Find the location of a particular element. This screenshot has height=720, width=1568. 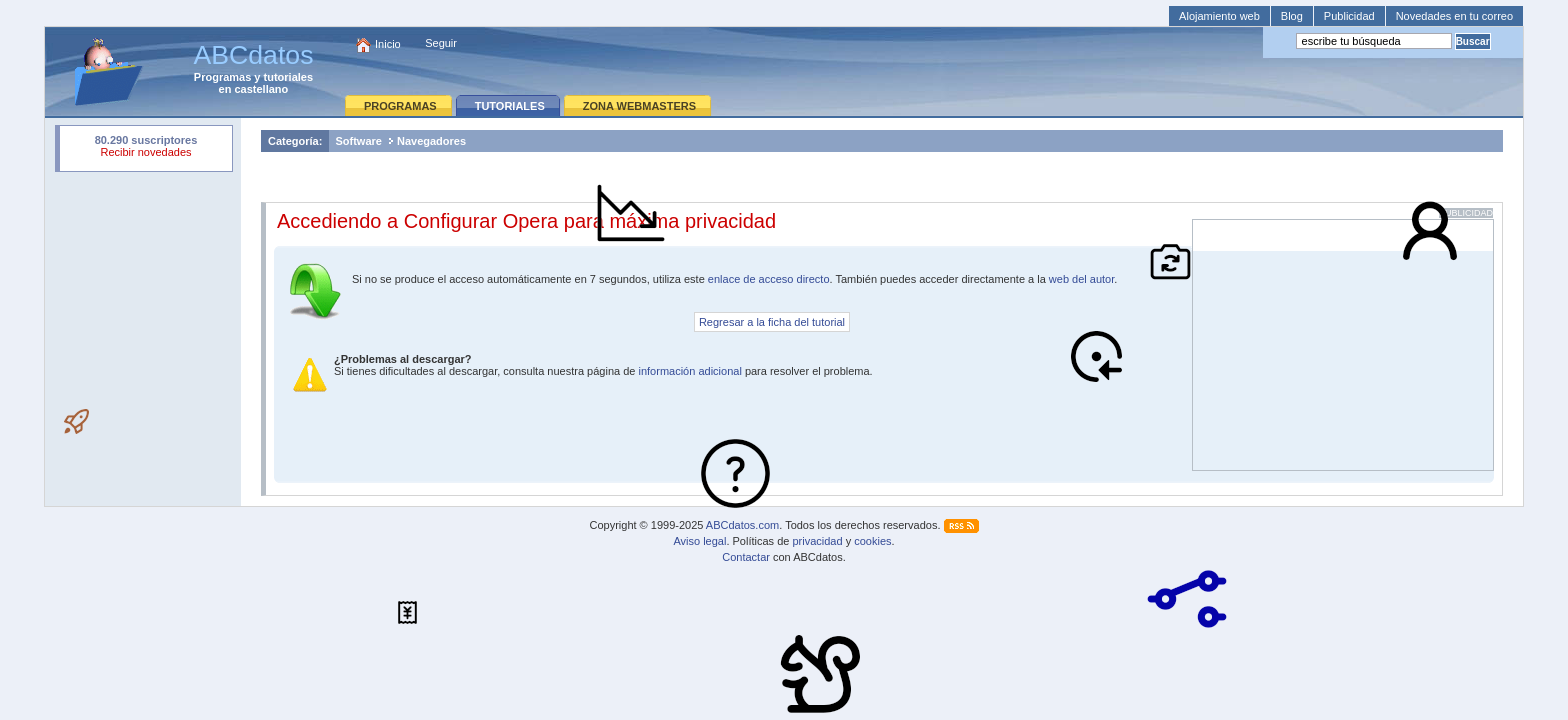

switch between front and rear camera is located at coordinates (1170, 262).